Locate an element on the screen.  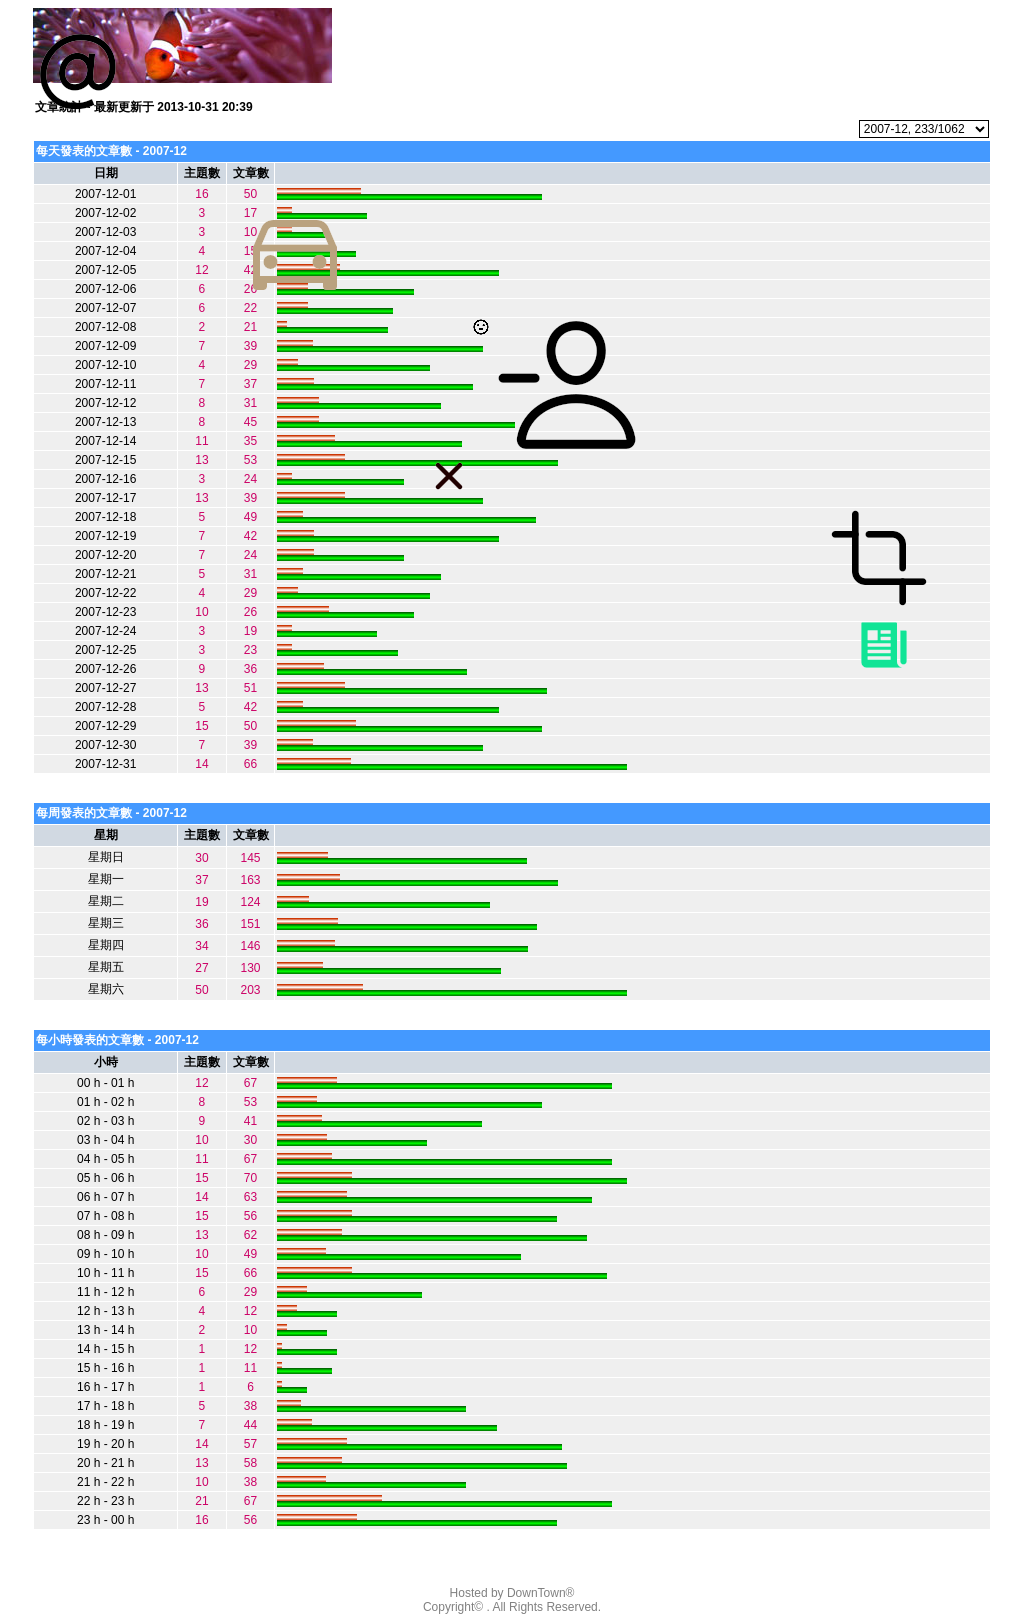
indicates neutral feedback or rating is located at coordinates (481, 327).